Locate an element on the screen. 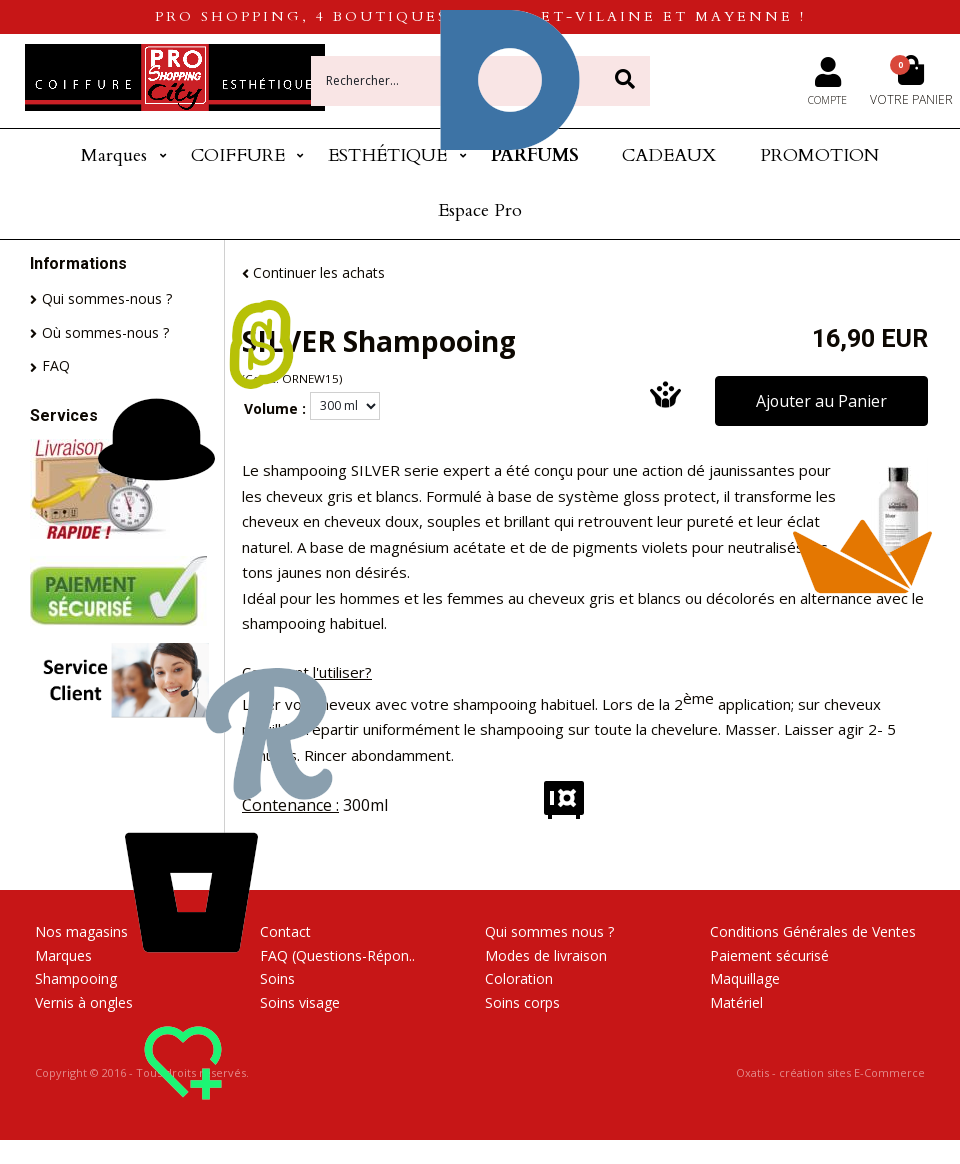 Image resolution: width=960 pixels, height=1164 pixels. open Bitbucket repository is located at coordinates (191, 892).